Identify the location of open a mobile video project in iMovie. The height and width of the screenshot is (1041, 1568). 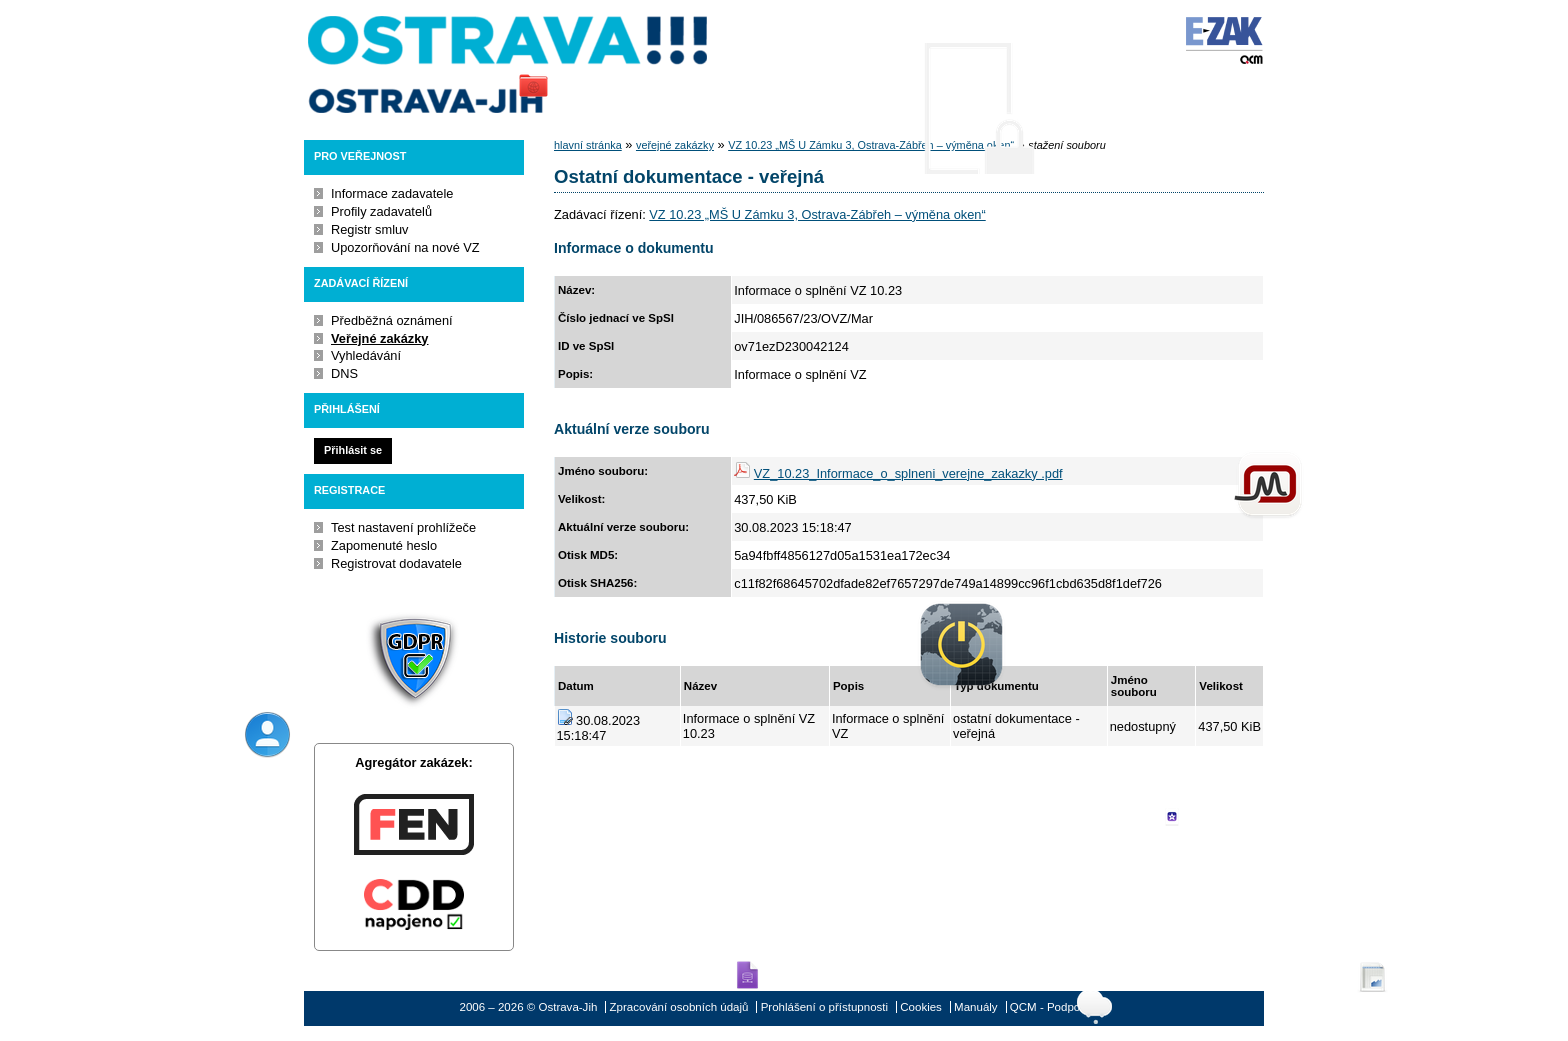
(1172, 817).